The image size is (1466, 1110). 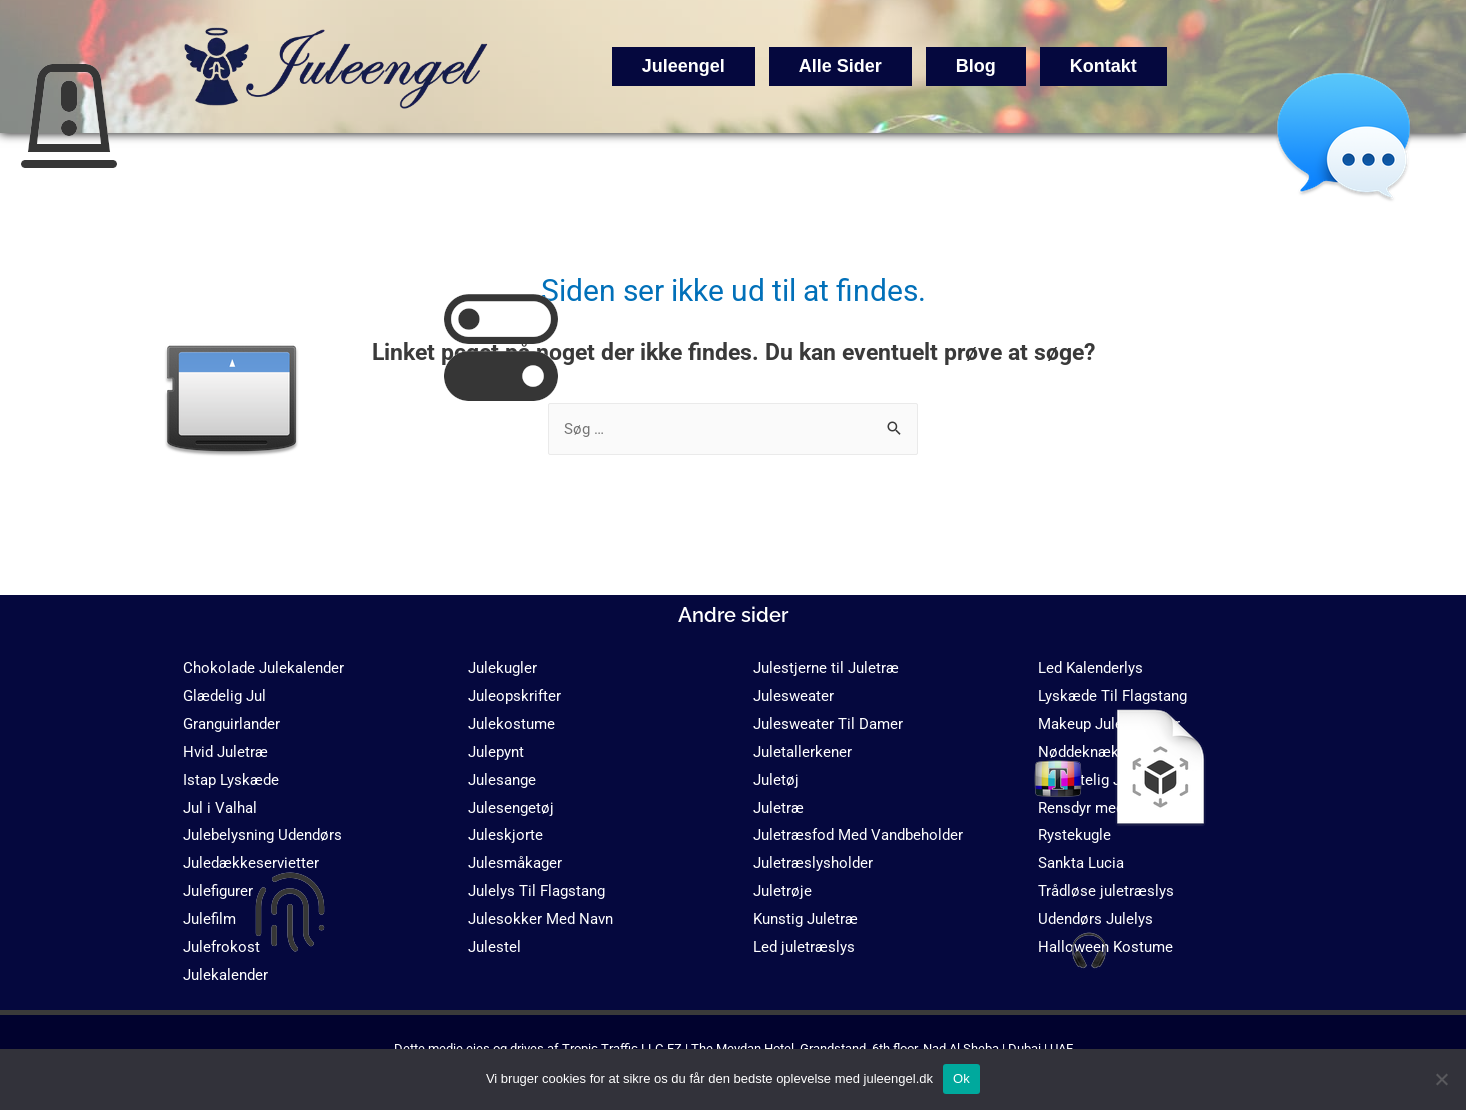 What do you see at coordinates (1160, 769) in the screenshot?
I see `open a 3D reality file or AR content` at bounding box center [1160, 769].